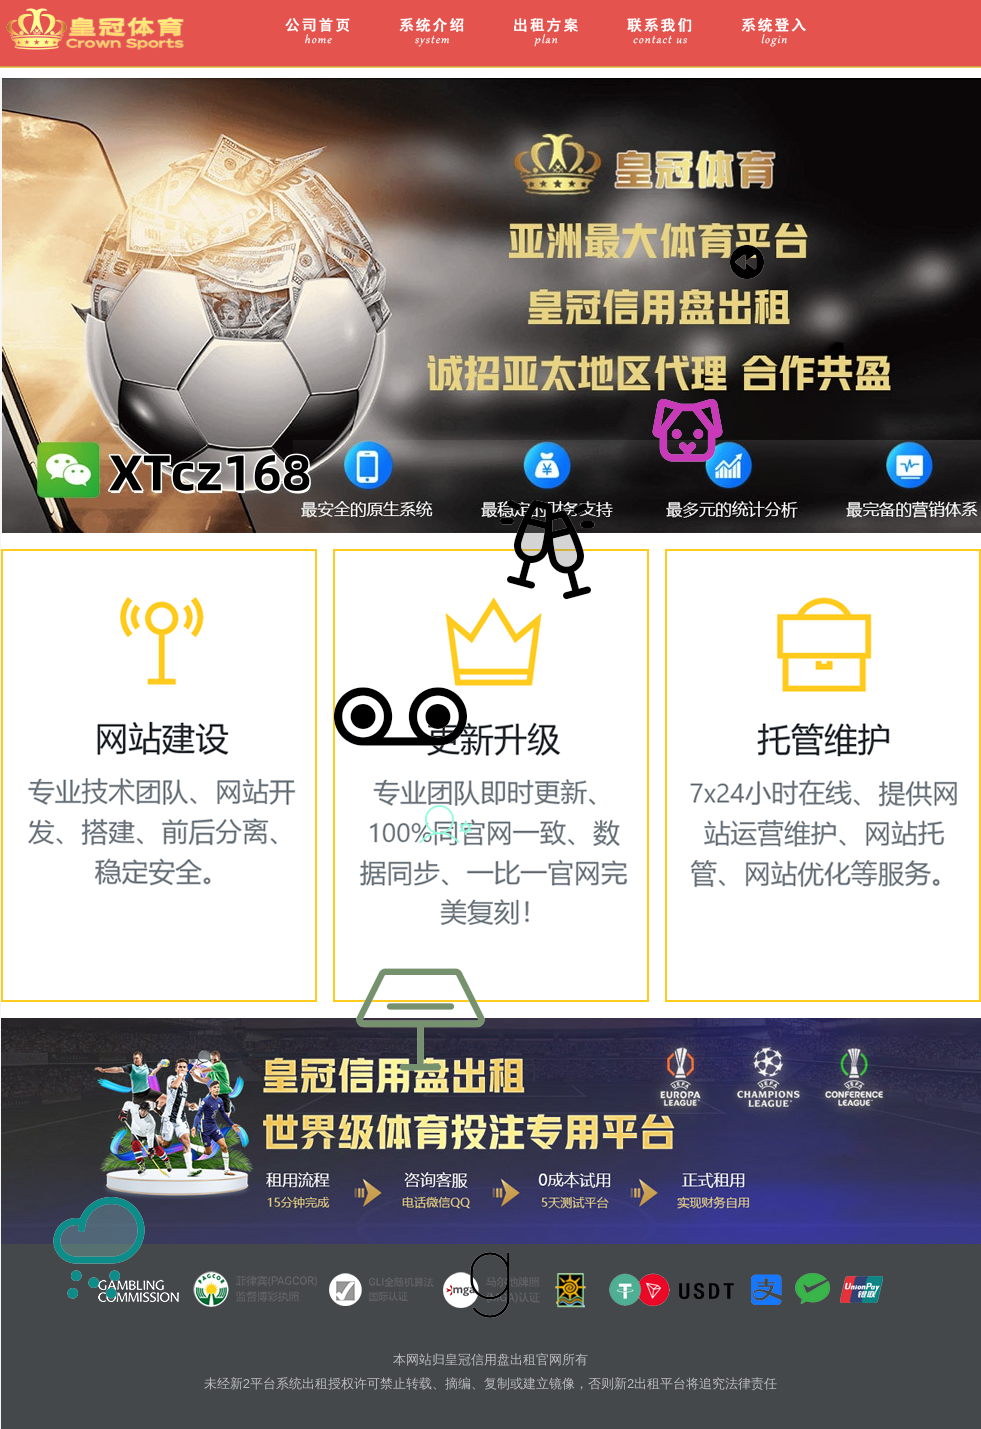  Describe the element at coordinates (687, 431) in the screenshot. I see `access pet-related features or settings` at that location.